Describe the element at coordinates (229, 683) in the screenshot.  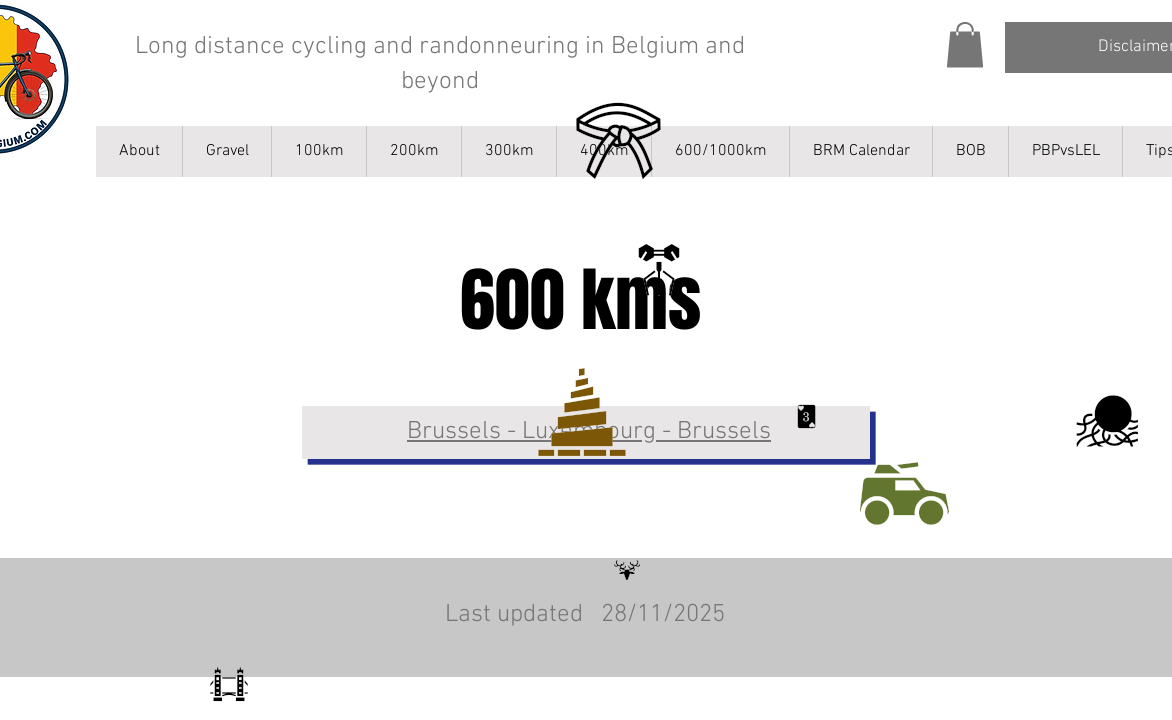
I see `view London landmarks or attractions` at that location.